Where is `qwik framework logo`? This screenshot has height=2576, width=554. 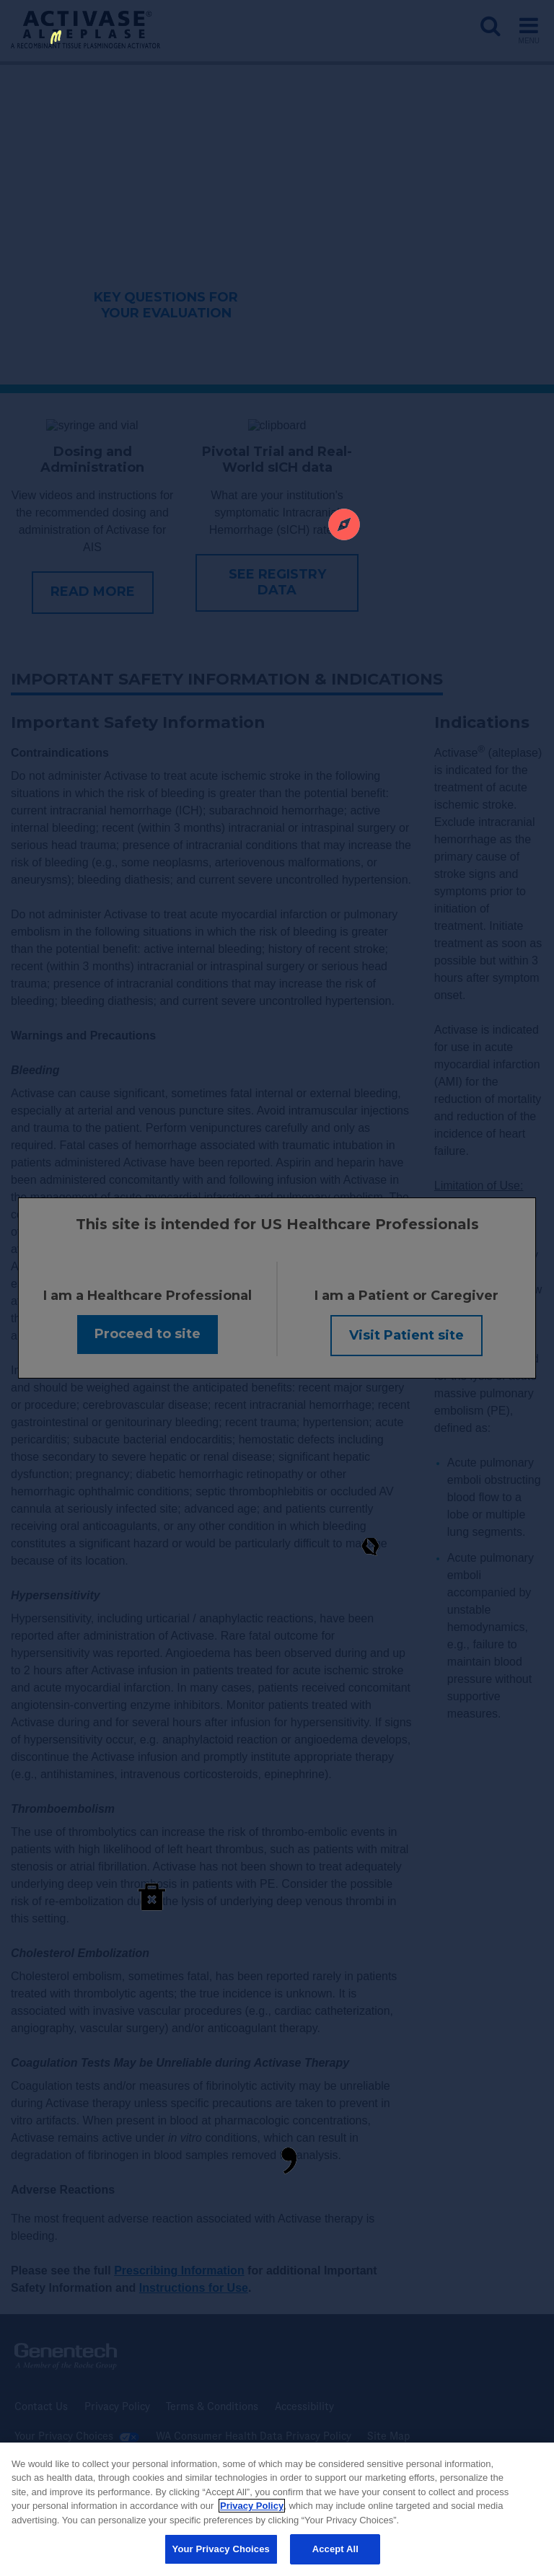 qwik framework logo is located at coordinates (370, 1547).